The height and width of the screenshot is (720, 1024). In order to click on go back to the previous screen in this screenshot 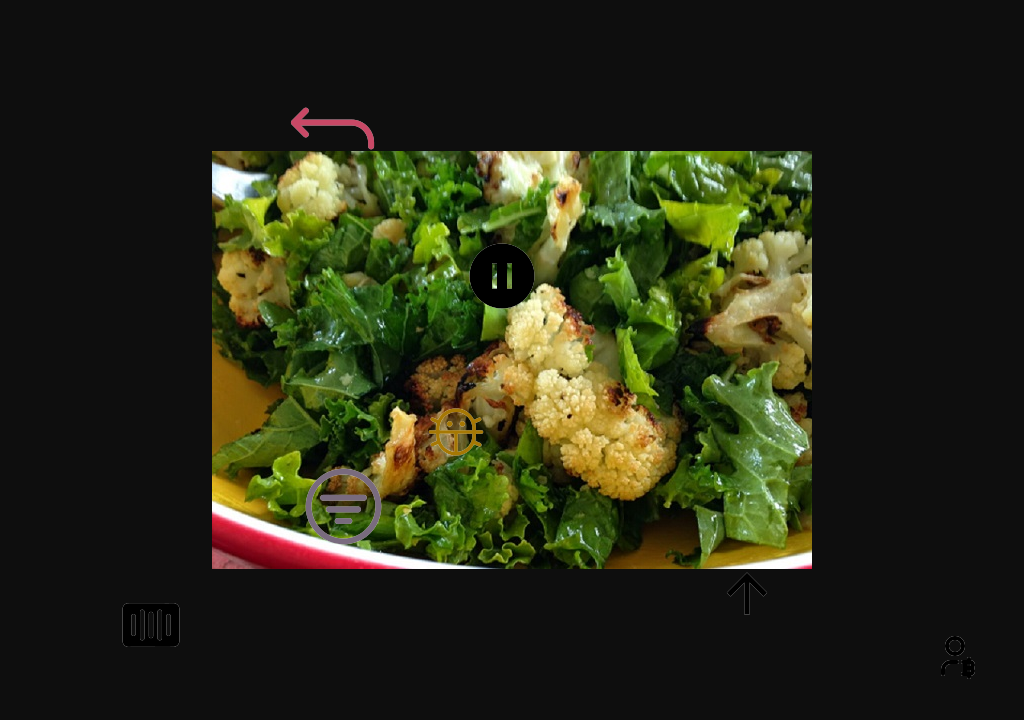, I will do `click(332, 128)`.